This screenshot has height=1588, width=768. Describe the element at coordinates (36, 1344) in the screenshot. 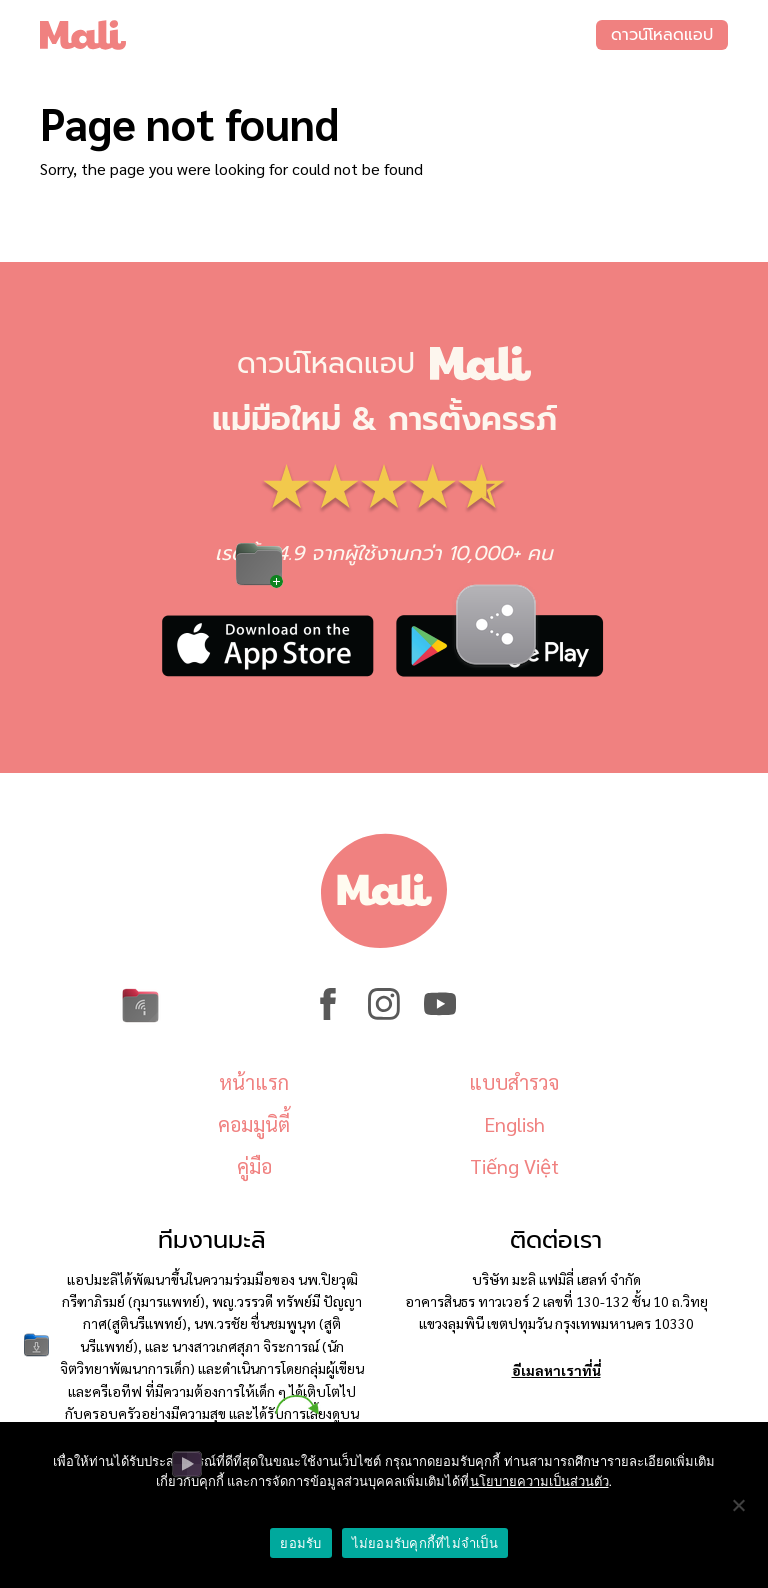

I see `open your downloads folder` at that location.